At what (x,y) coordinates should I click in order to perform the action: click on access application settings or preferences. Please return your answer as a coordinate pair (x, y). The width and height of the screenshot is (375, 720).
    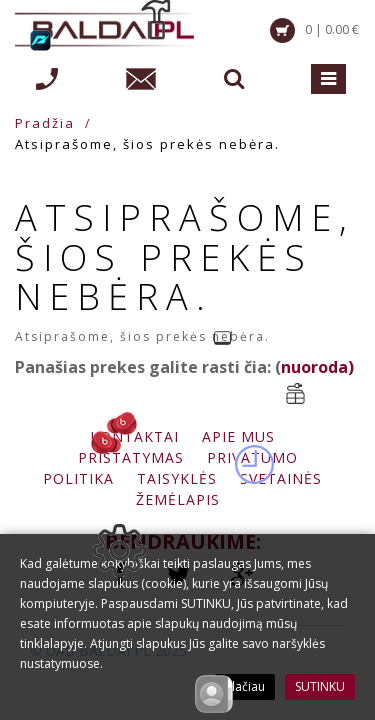
    Looking at the image, I should click on (119, 550).